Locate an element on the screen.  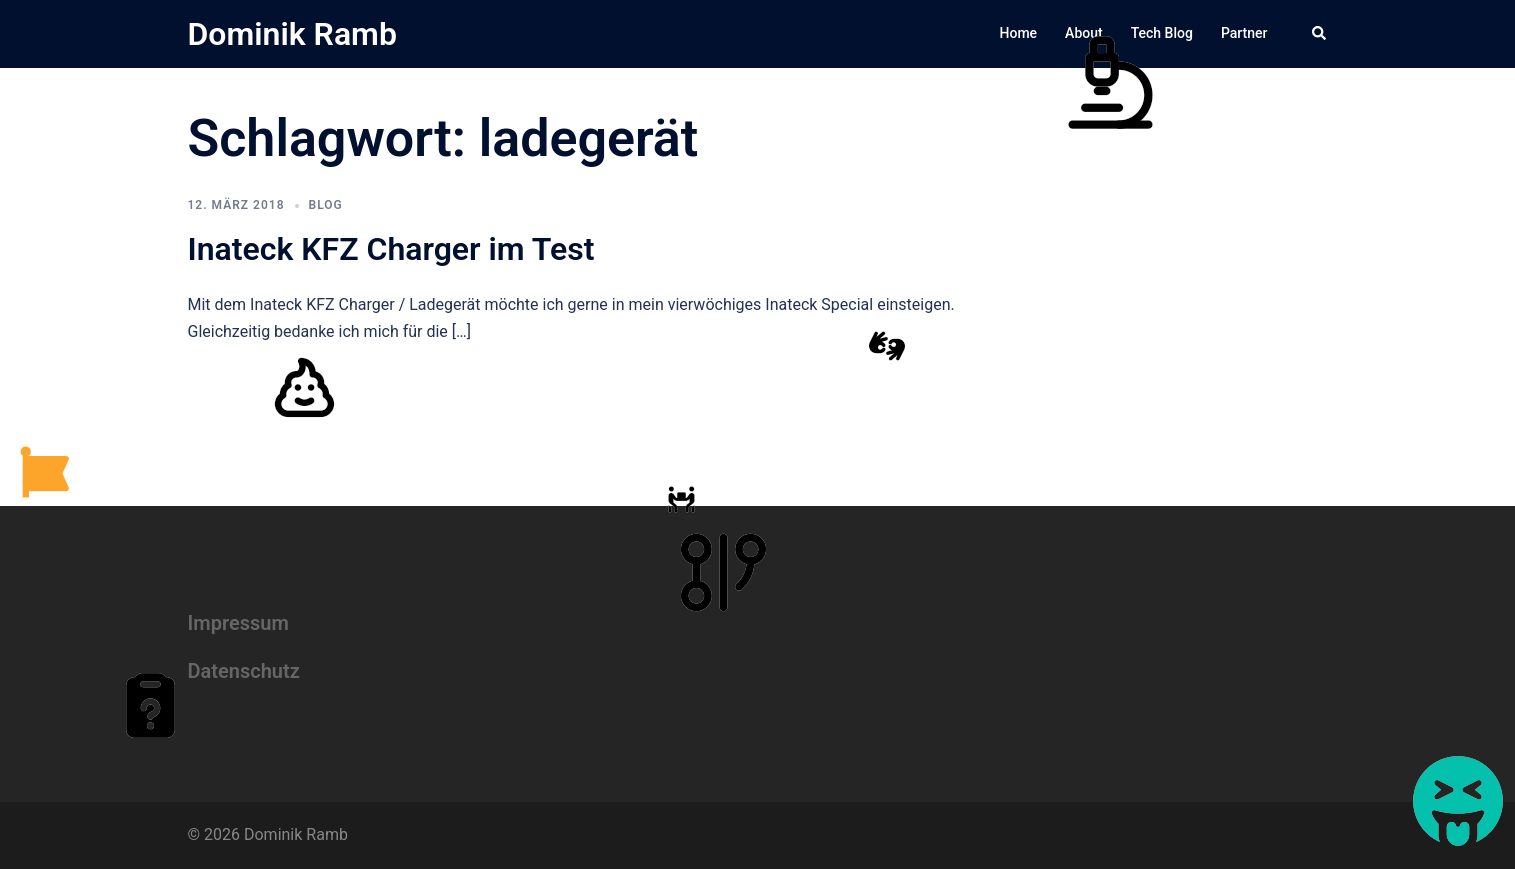
request ASL interpretation services is located at coordinates (887, 346).